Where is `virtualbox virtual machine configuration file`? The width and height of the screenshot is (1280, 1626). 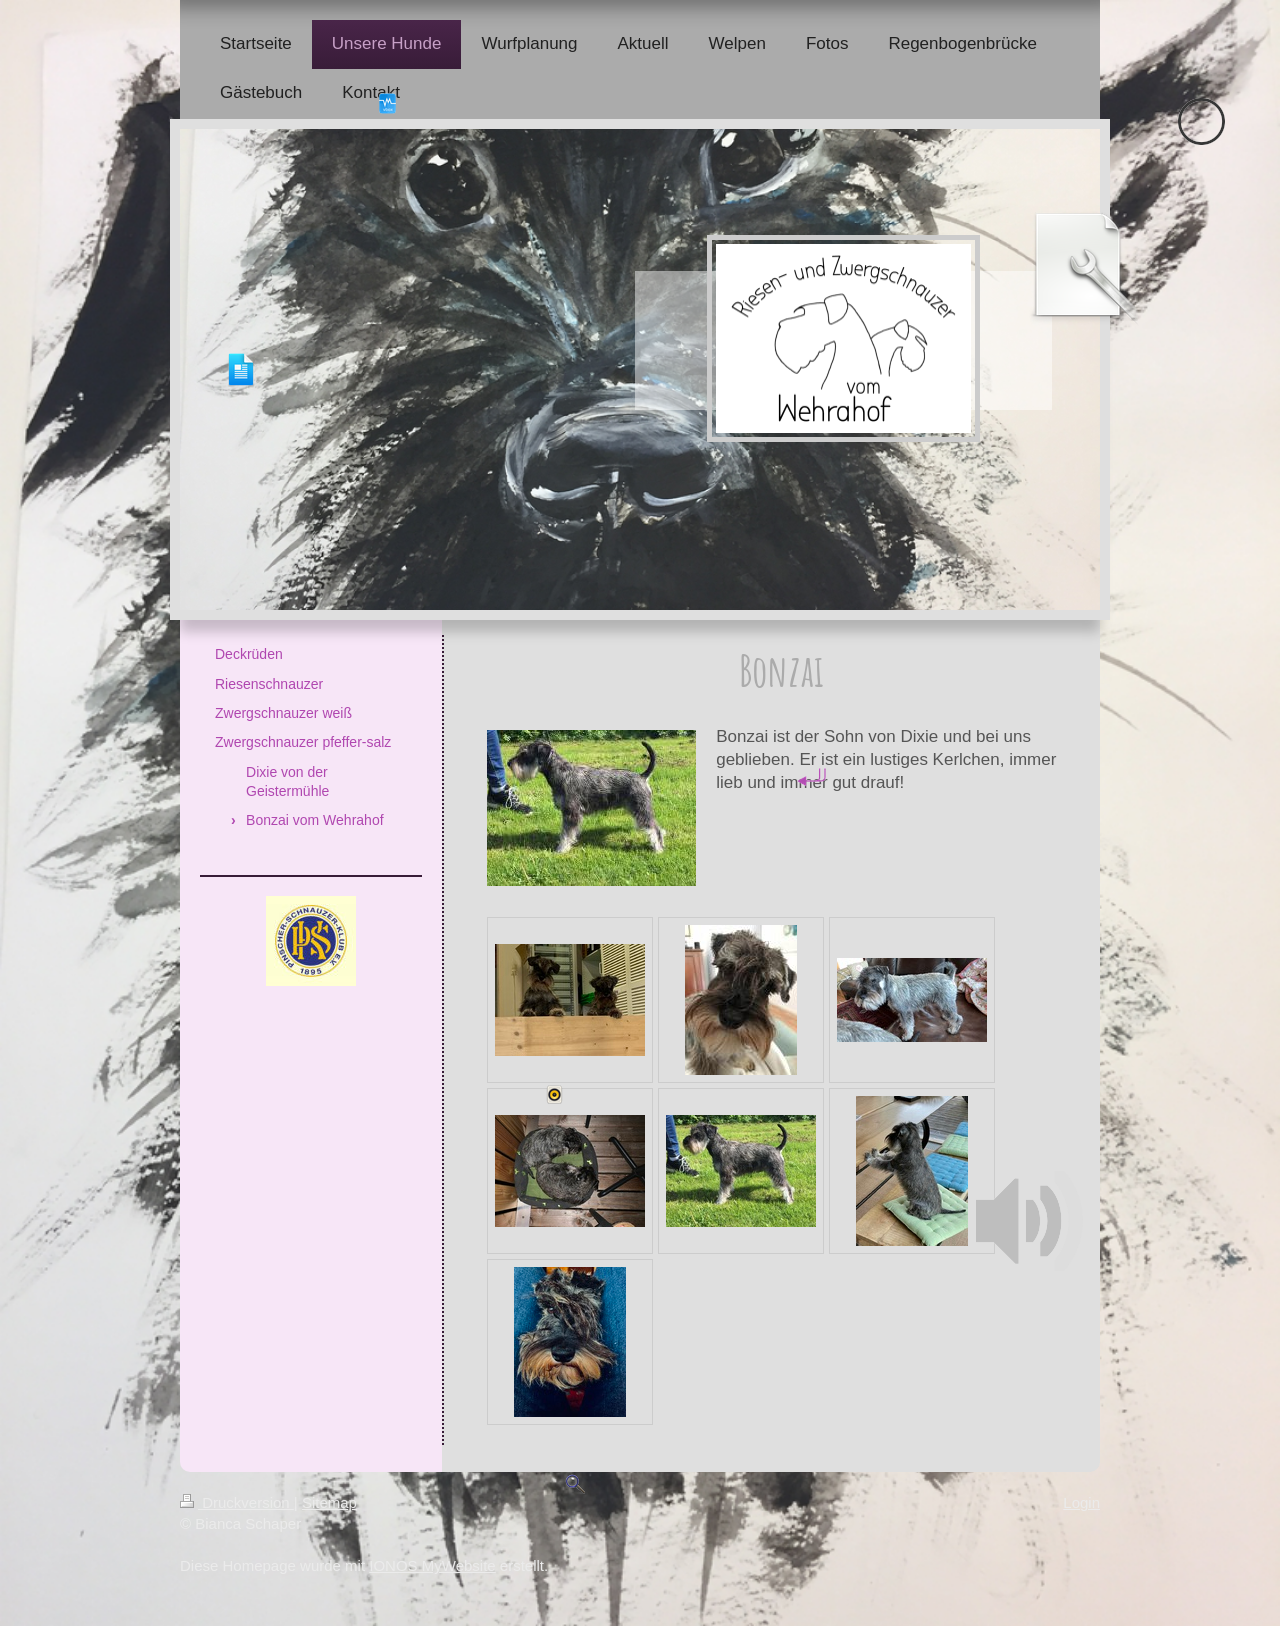
virtualbox virtual machine configuration file is located at coordinates (387, 103).